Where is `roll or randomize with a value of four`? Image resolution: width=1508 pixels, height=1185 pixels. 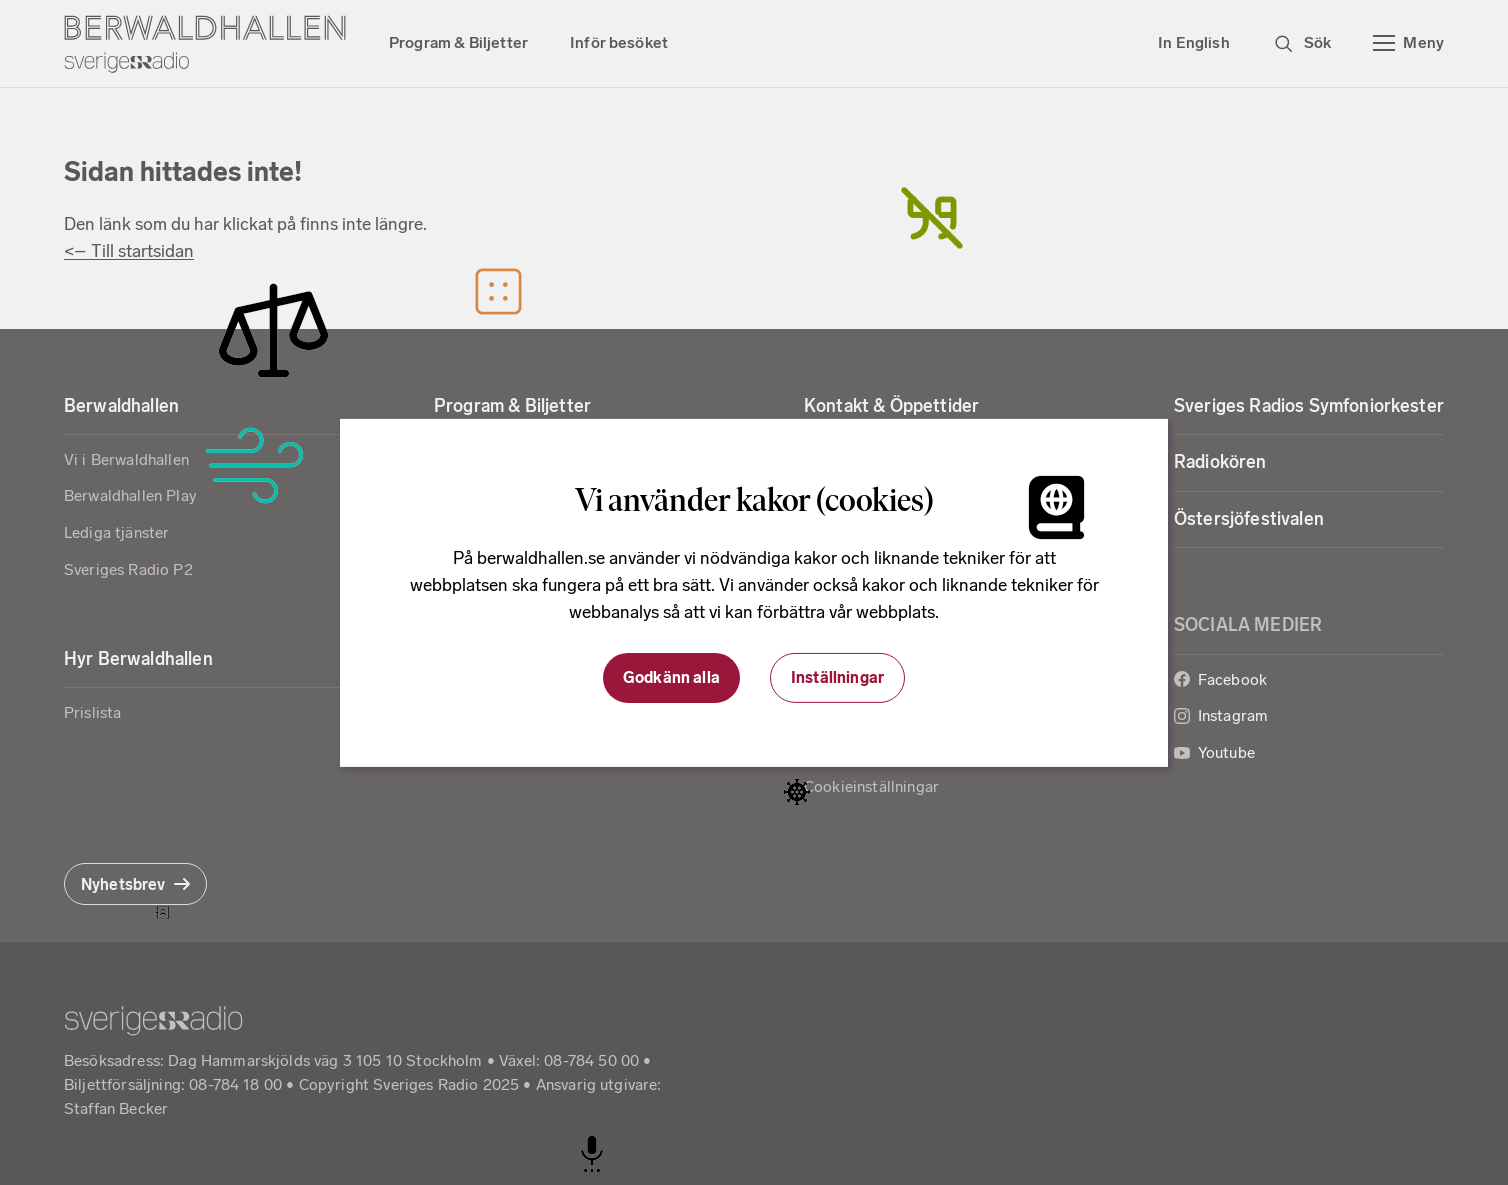
roll or randomize with a value of four is located at coordinates (498, 291).